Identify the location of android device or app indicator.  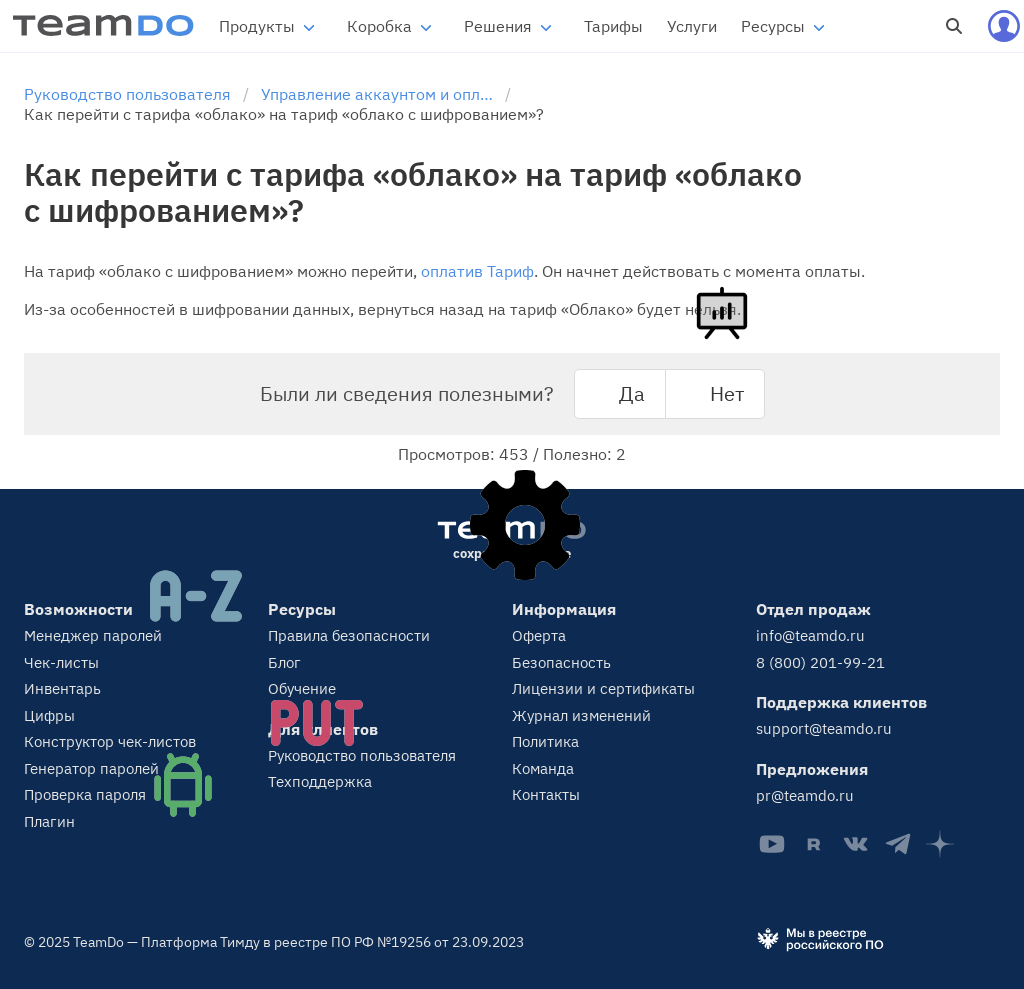
(183, 785).